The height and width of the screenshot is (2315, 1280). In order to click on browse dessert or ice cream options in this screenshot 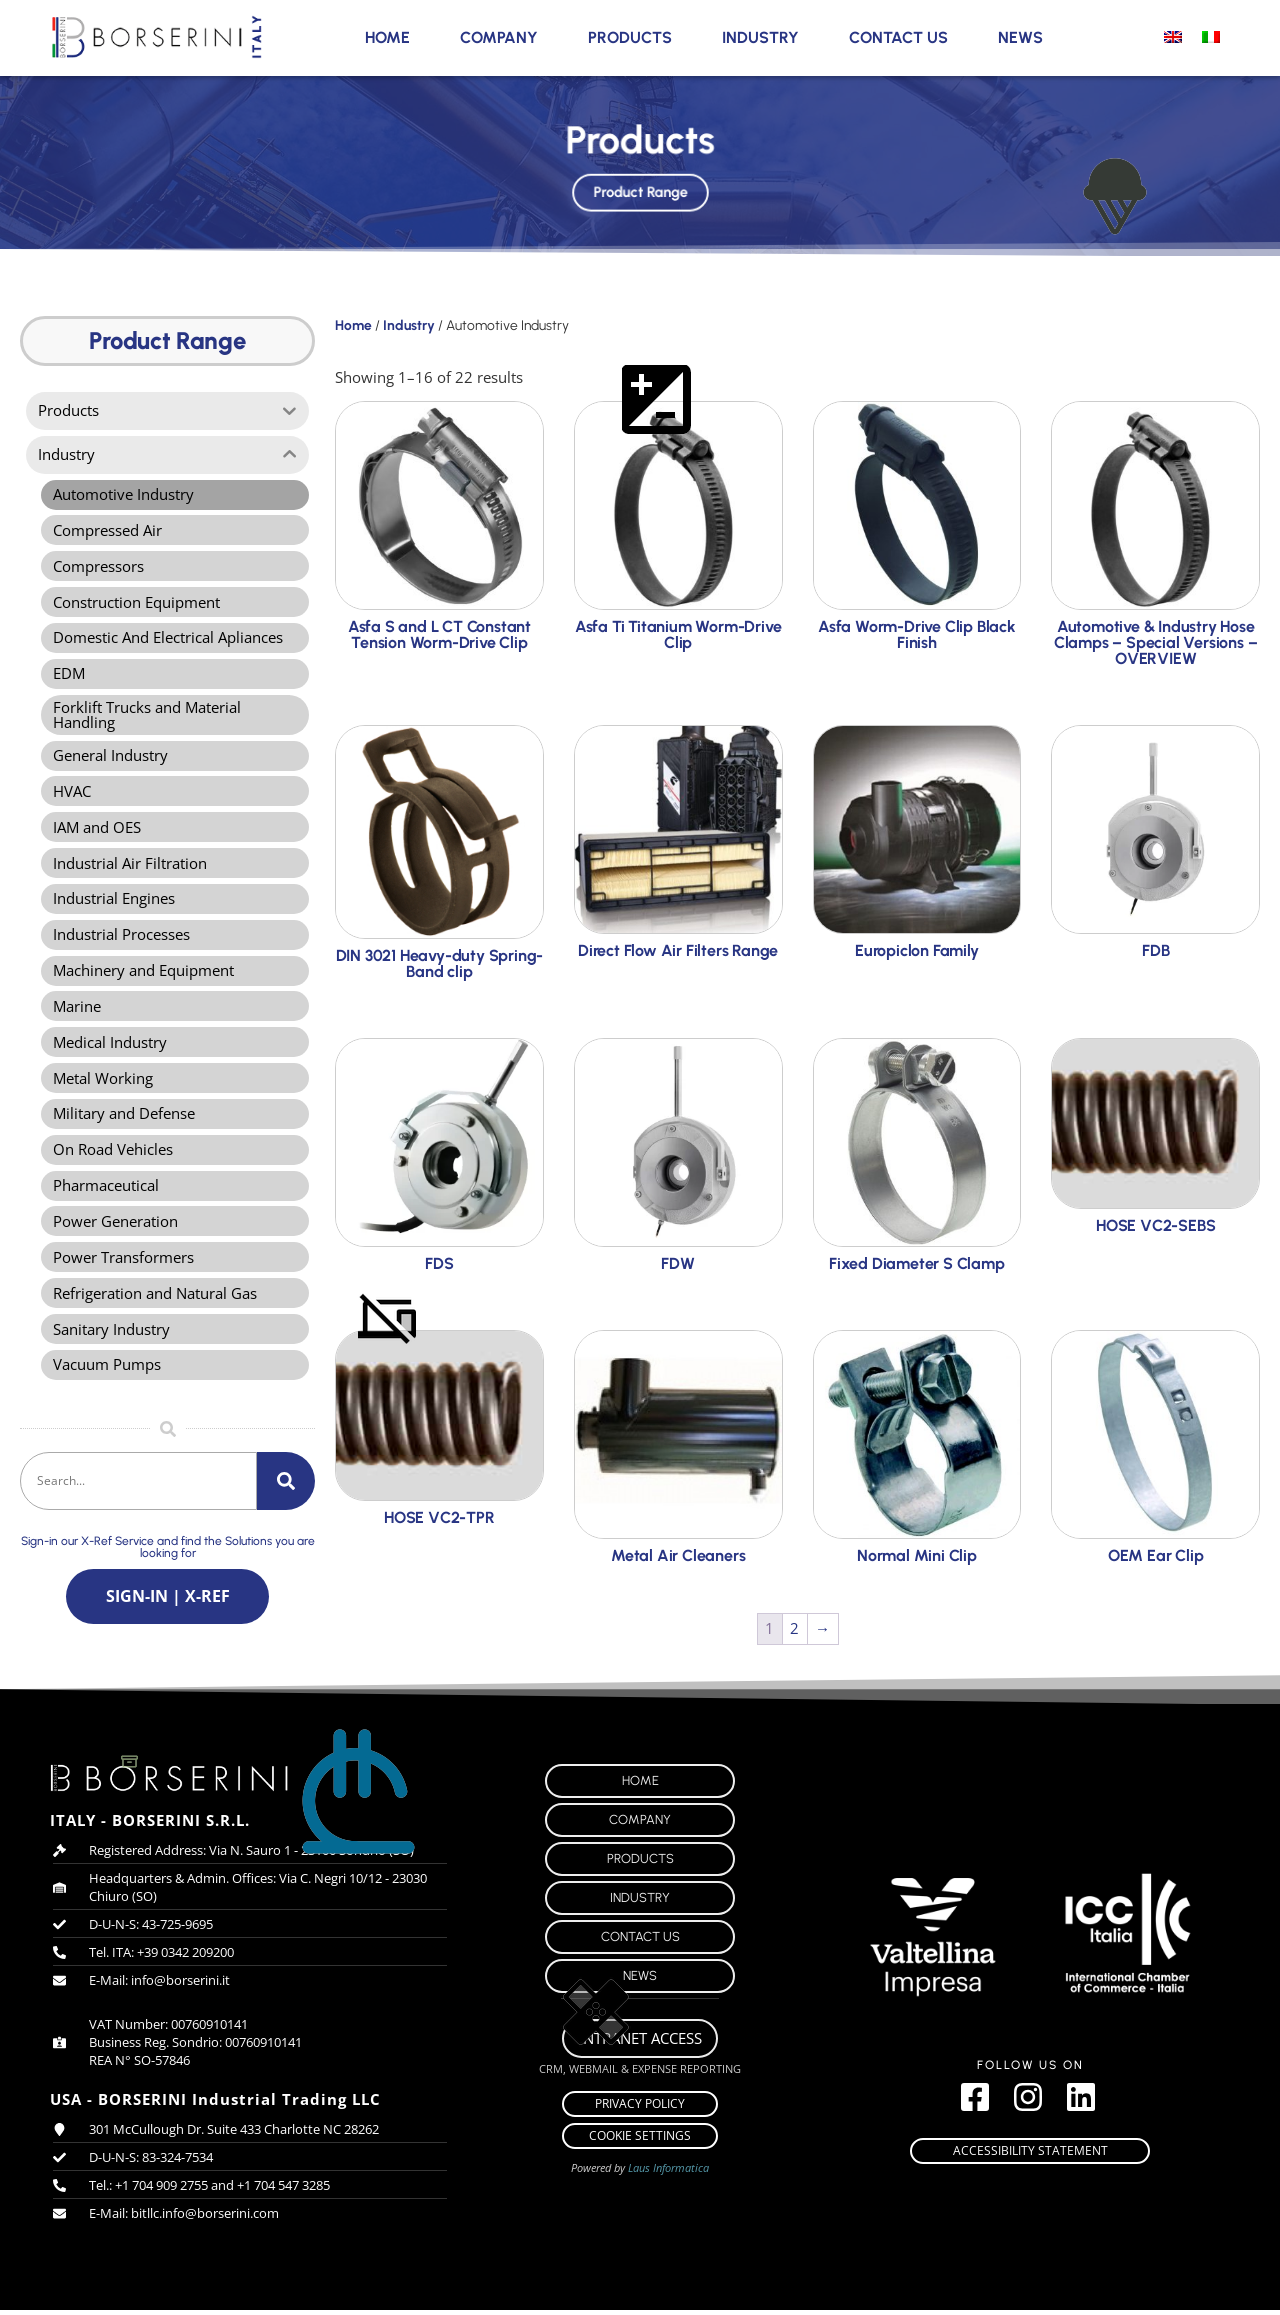, I will do `click(1115, 195)`.